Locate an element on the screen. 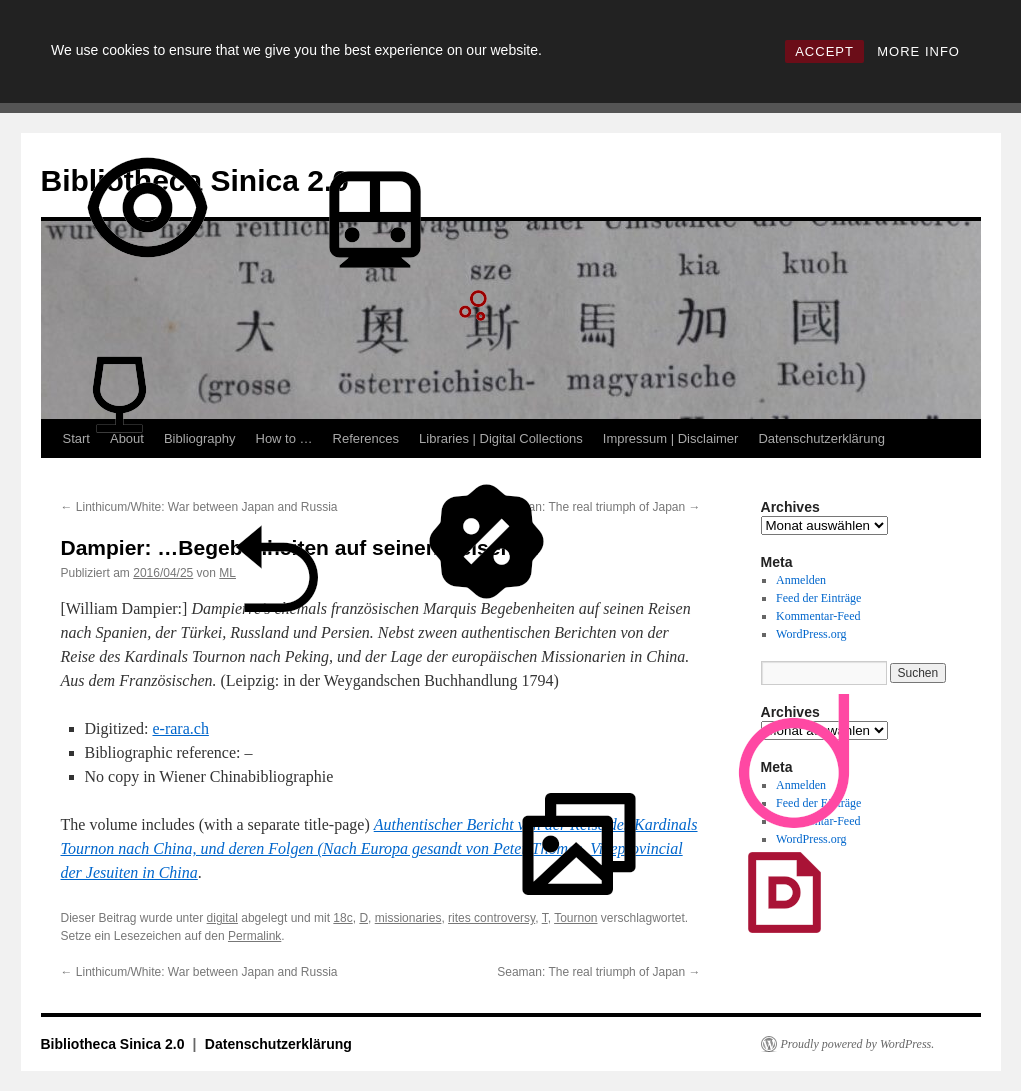 The width and height of the screenshot is (1021, 1091). dedge app or service logo is located at coordinates (794, 761).